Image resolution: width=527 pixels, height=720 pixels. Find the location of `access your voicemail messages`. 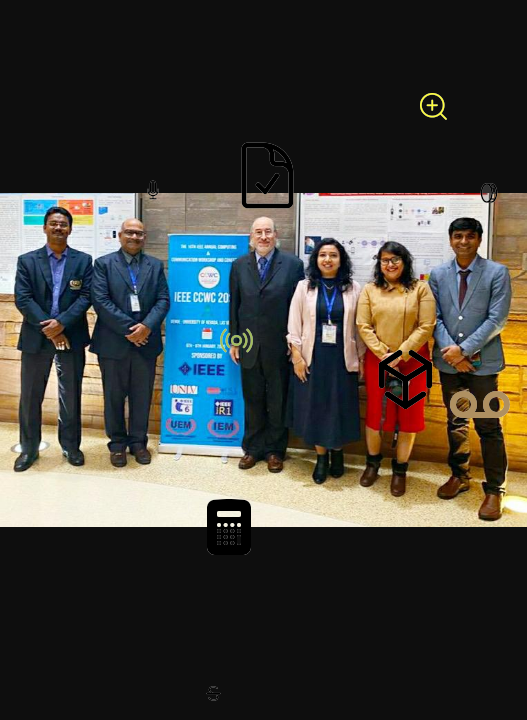

access your voicemail messages is located at coordinates (480, 406).